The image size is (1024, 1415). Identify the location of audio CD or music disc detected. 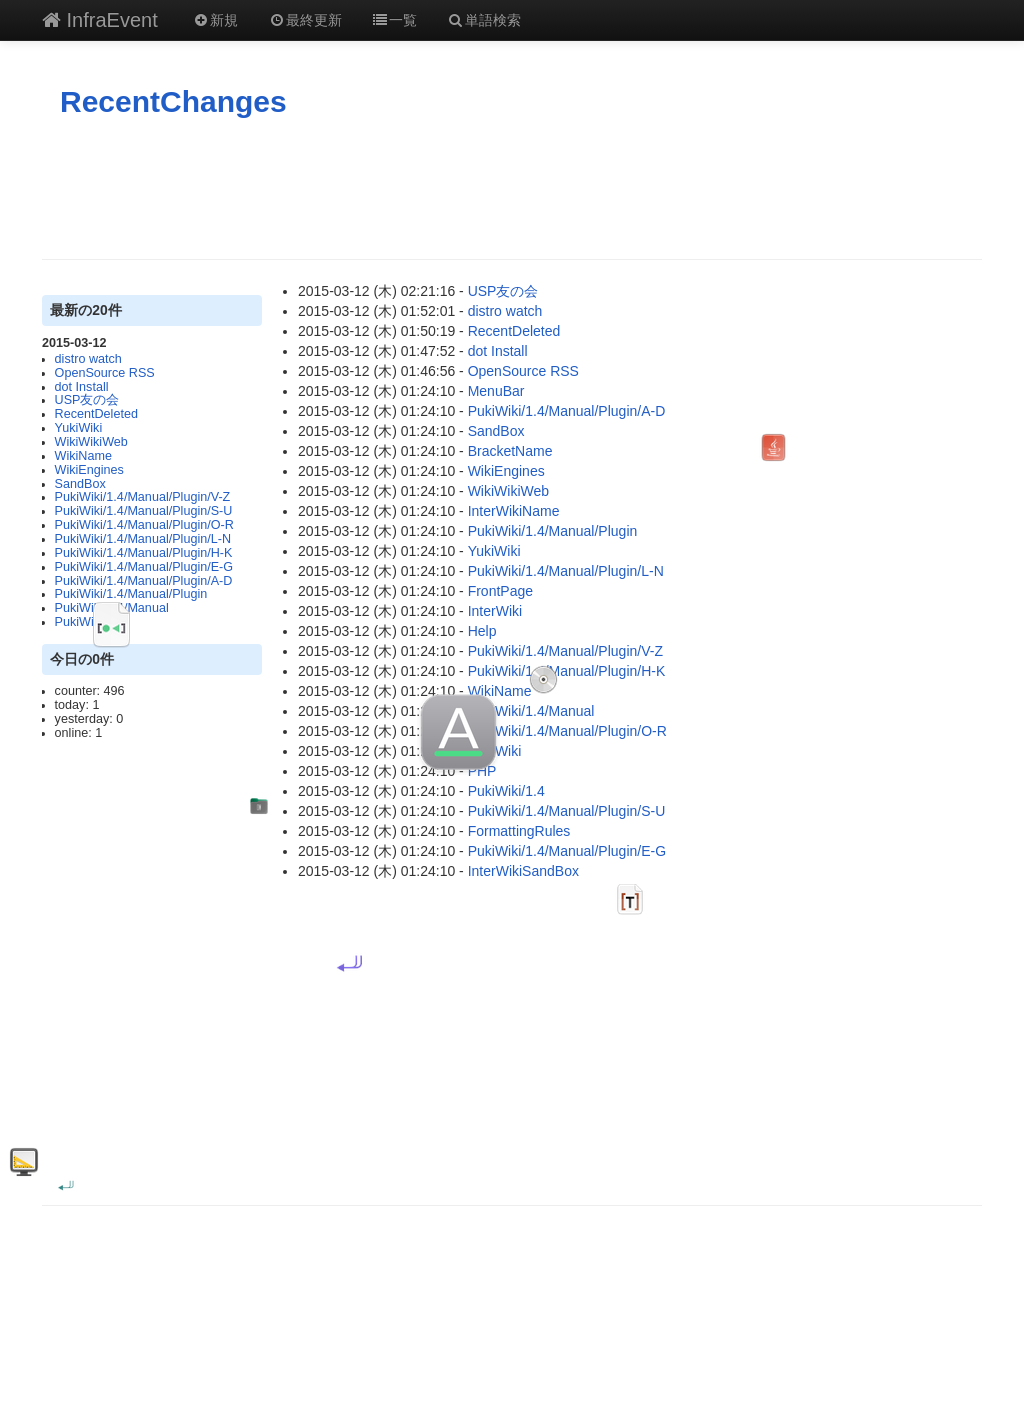
(543, 679).